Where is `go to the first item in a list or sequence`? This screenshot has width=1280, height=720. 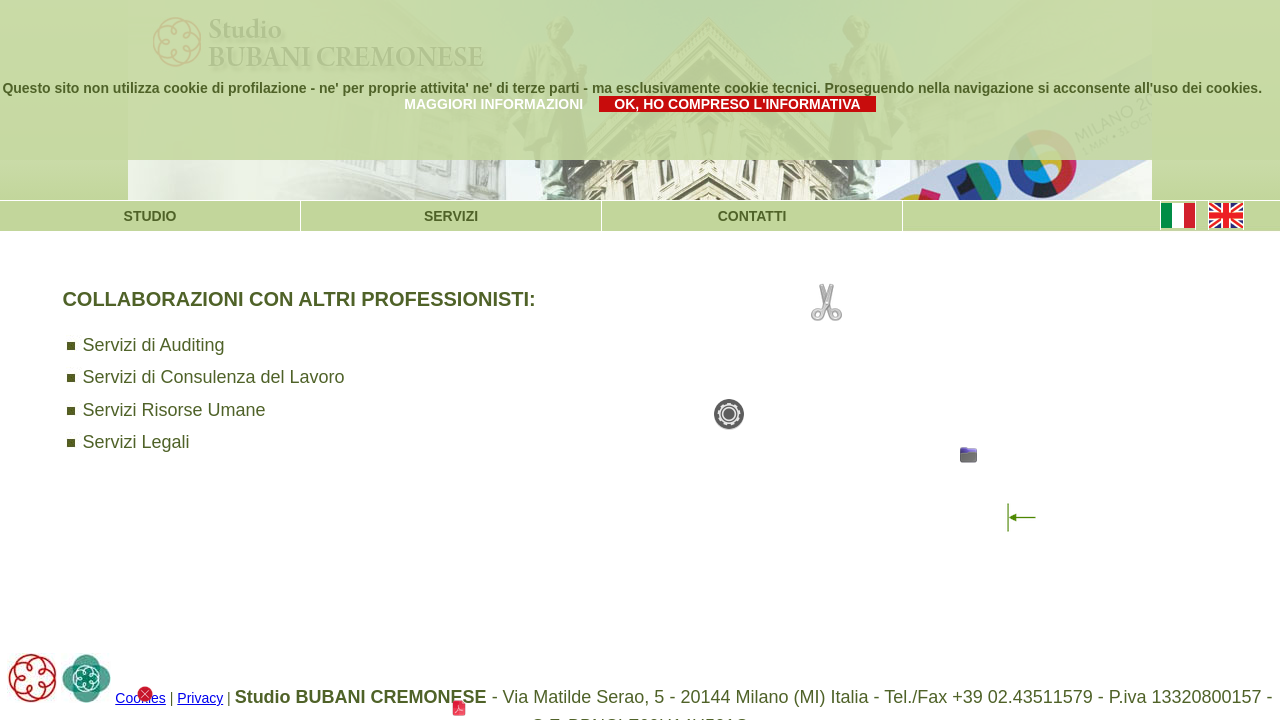
go to the first item in a list or sequence is located at coordinates (1021, 517).